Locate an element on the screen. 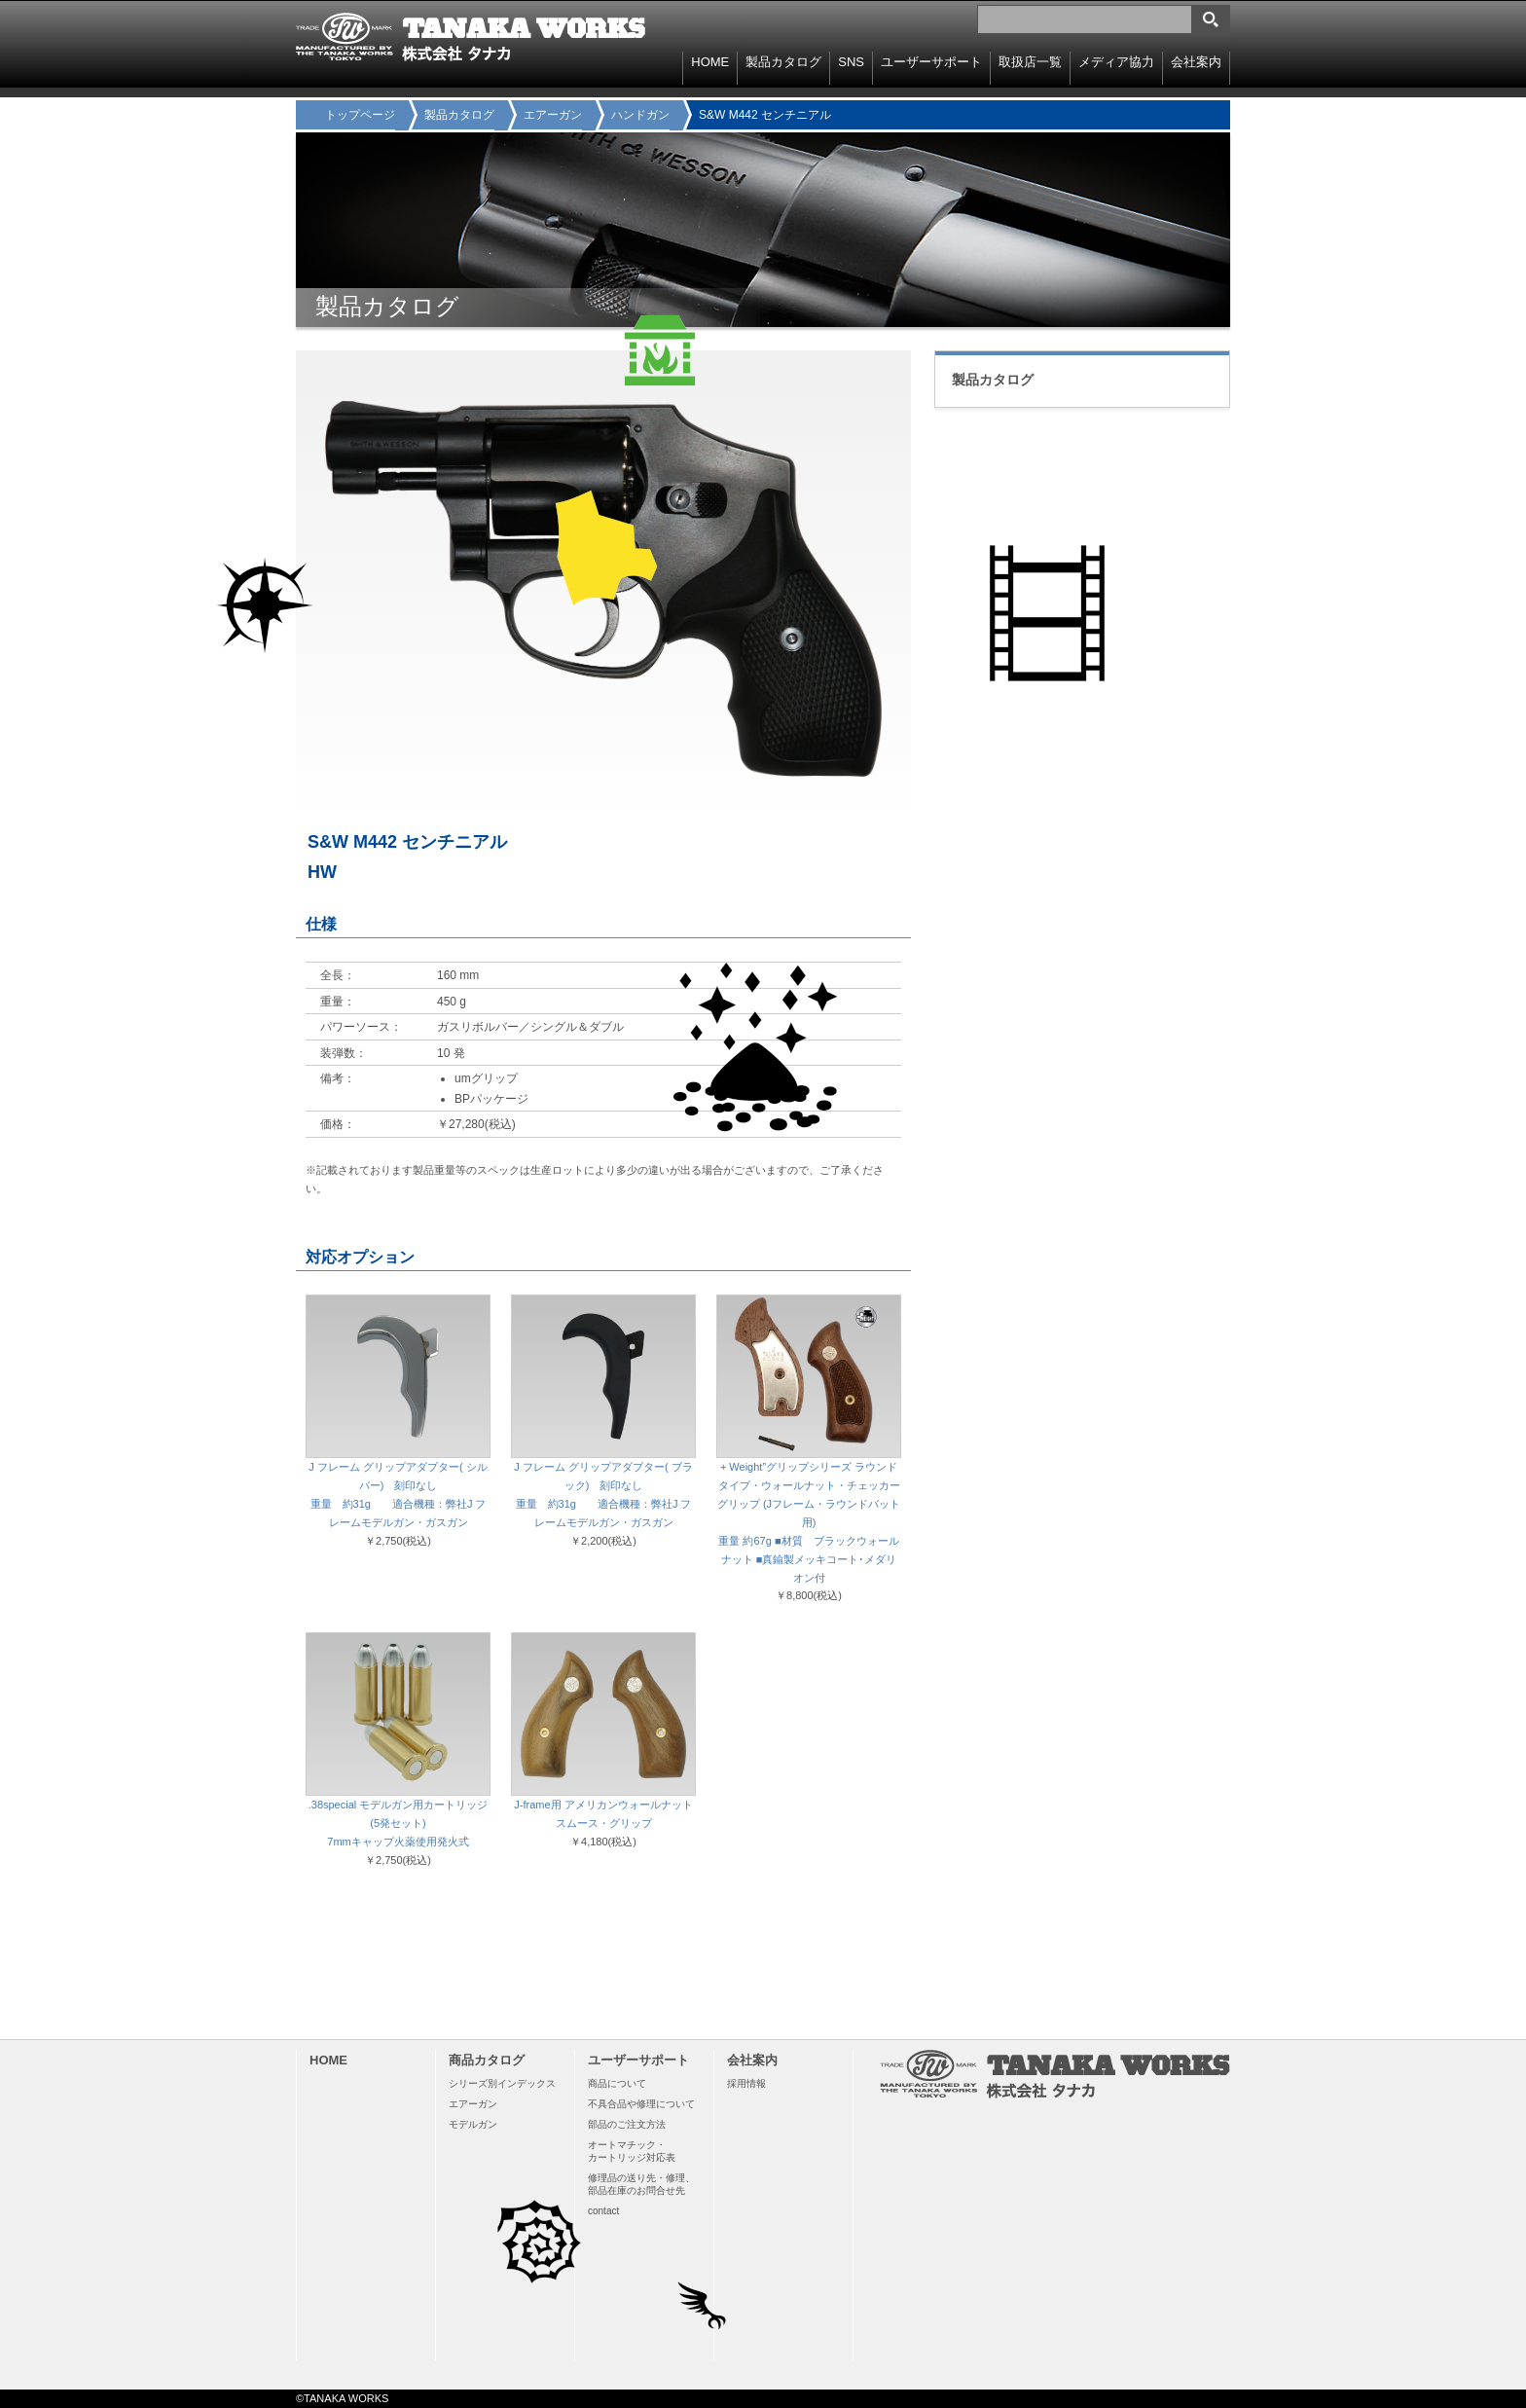  activate eclipse or flare visual effect is located at coordinates (265, 603).